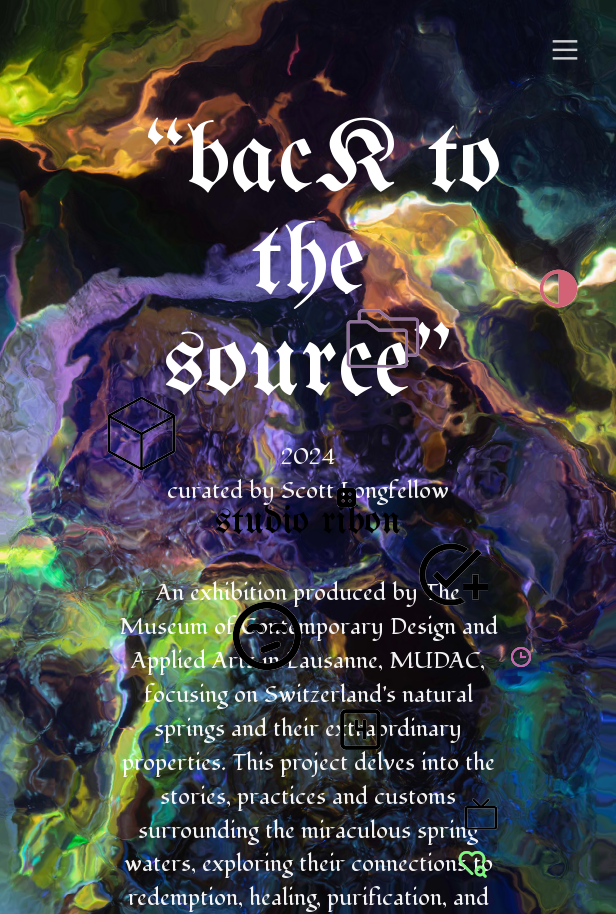 This screenshot has height=914, width=616. I want to click on view 3D model or object, so click(141, 433).